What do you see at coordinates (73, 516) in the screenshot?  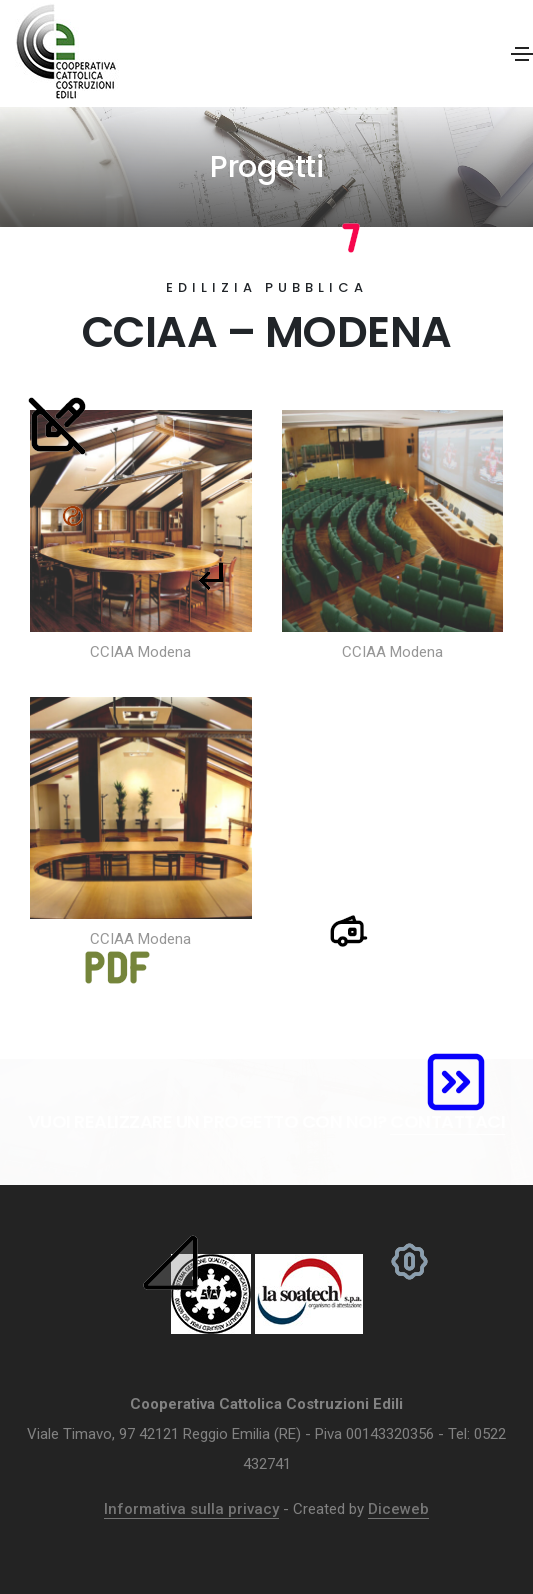 I see `toggle balance or harmony mode` at bounding box center [73, 516].